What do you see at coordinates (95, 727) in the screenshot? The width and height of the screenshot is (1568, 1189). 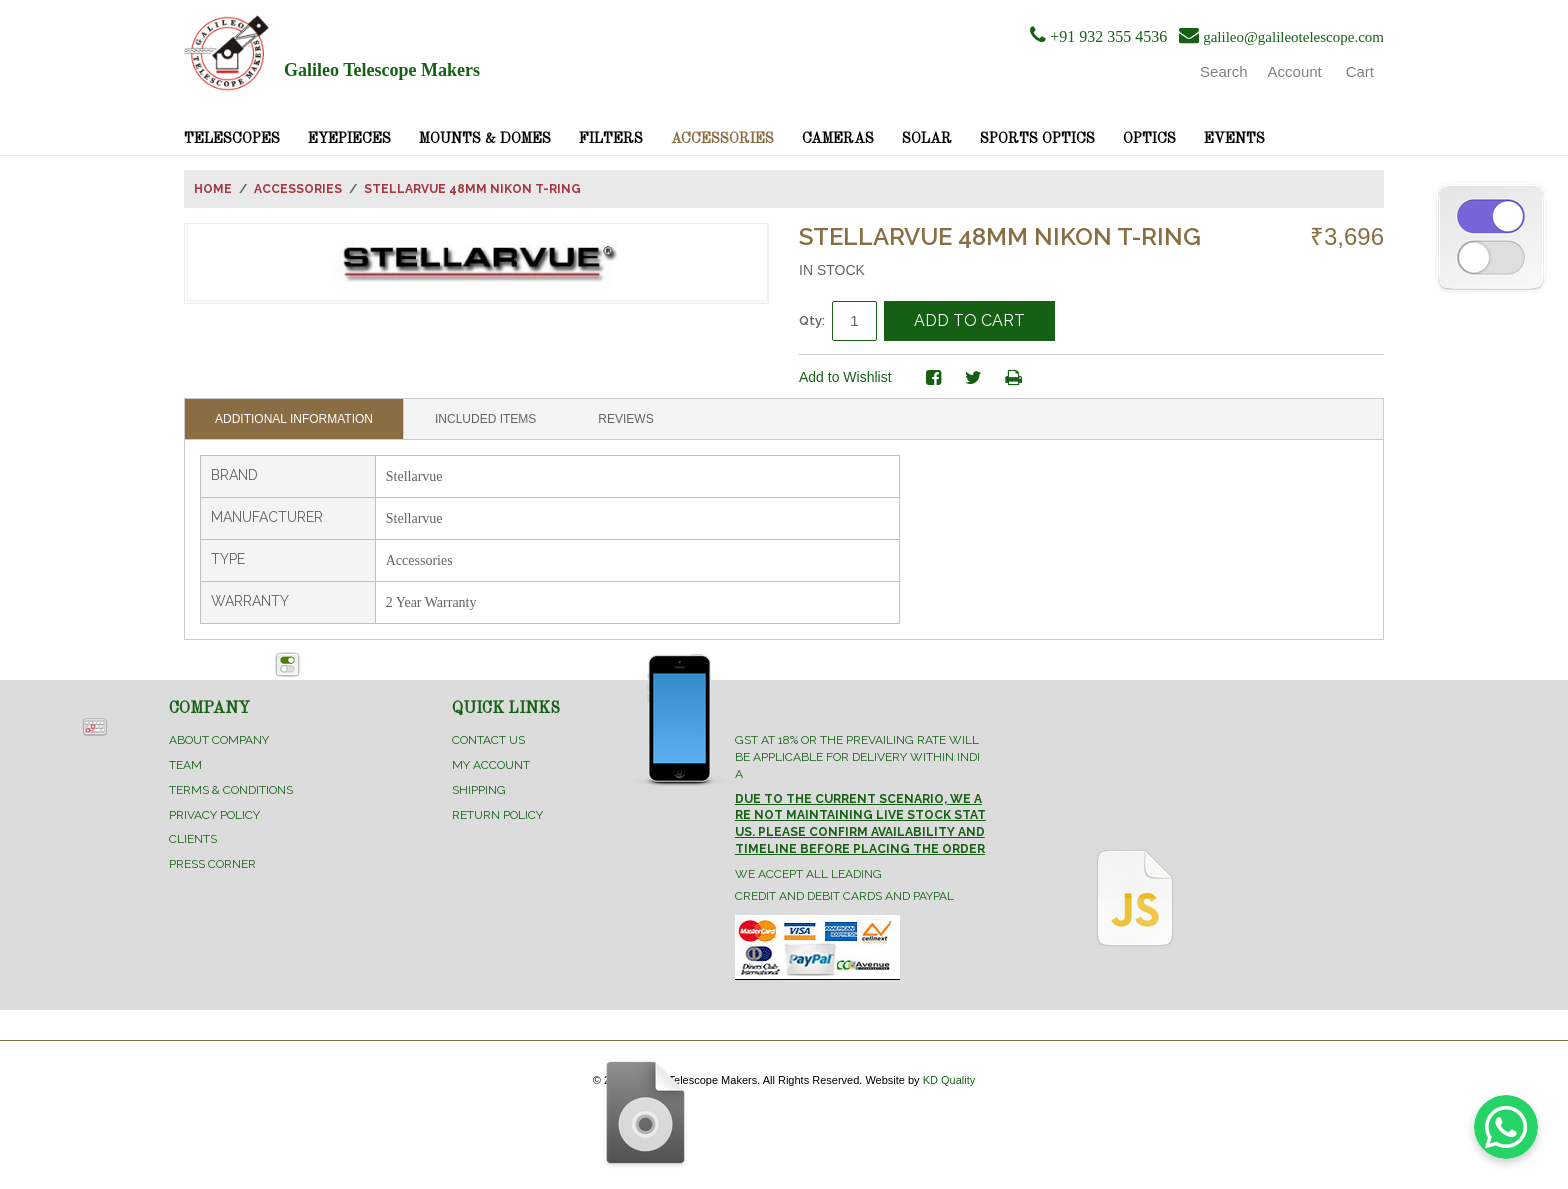 I see `configure keyboard shortcuts` at bounding box center [95, 727].